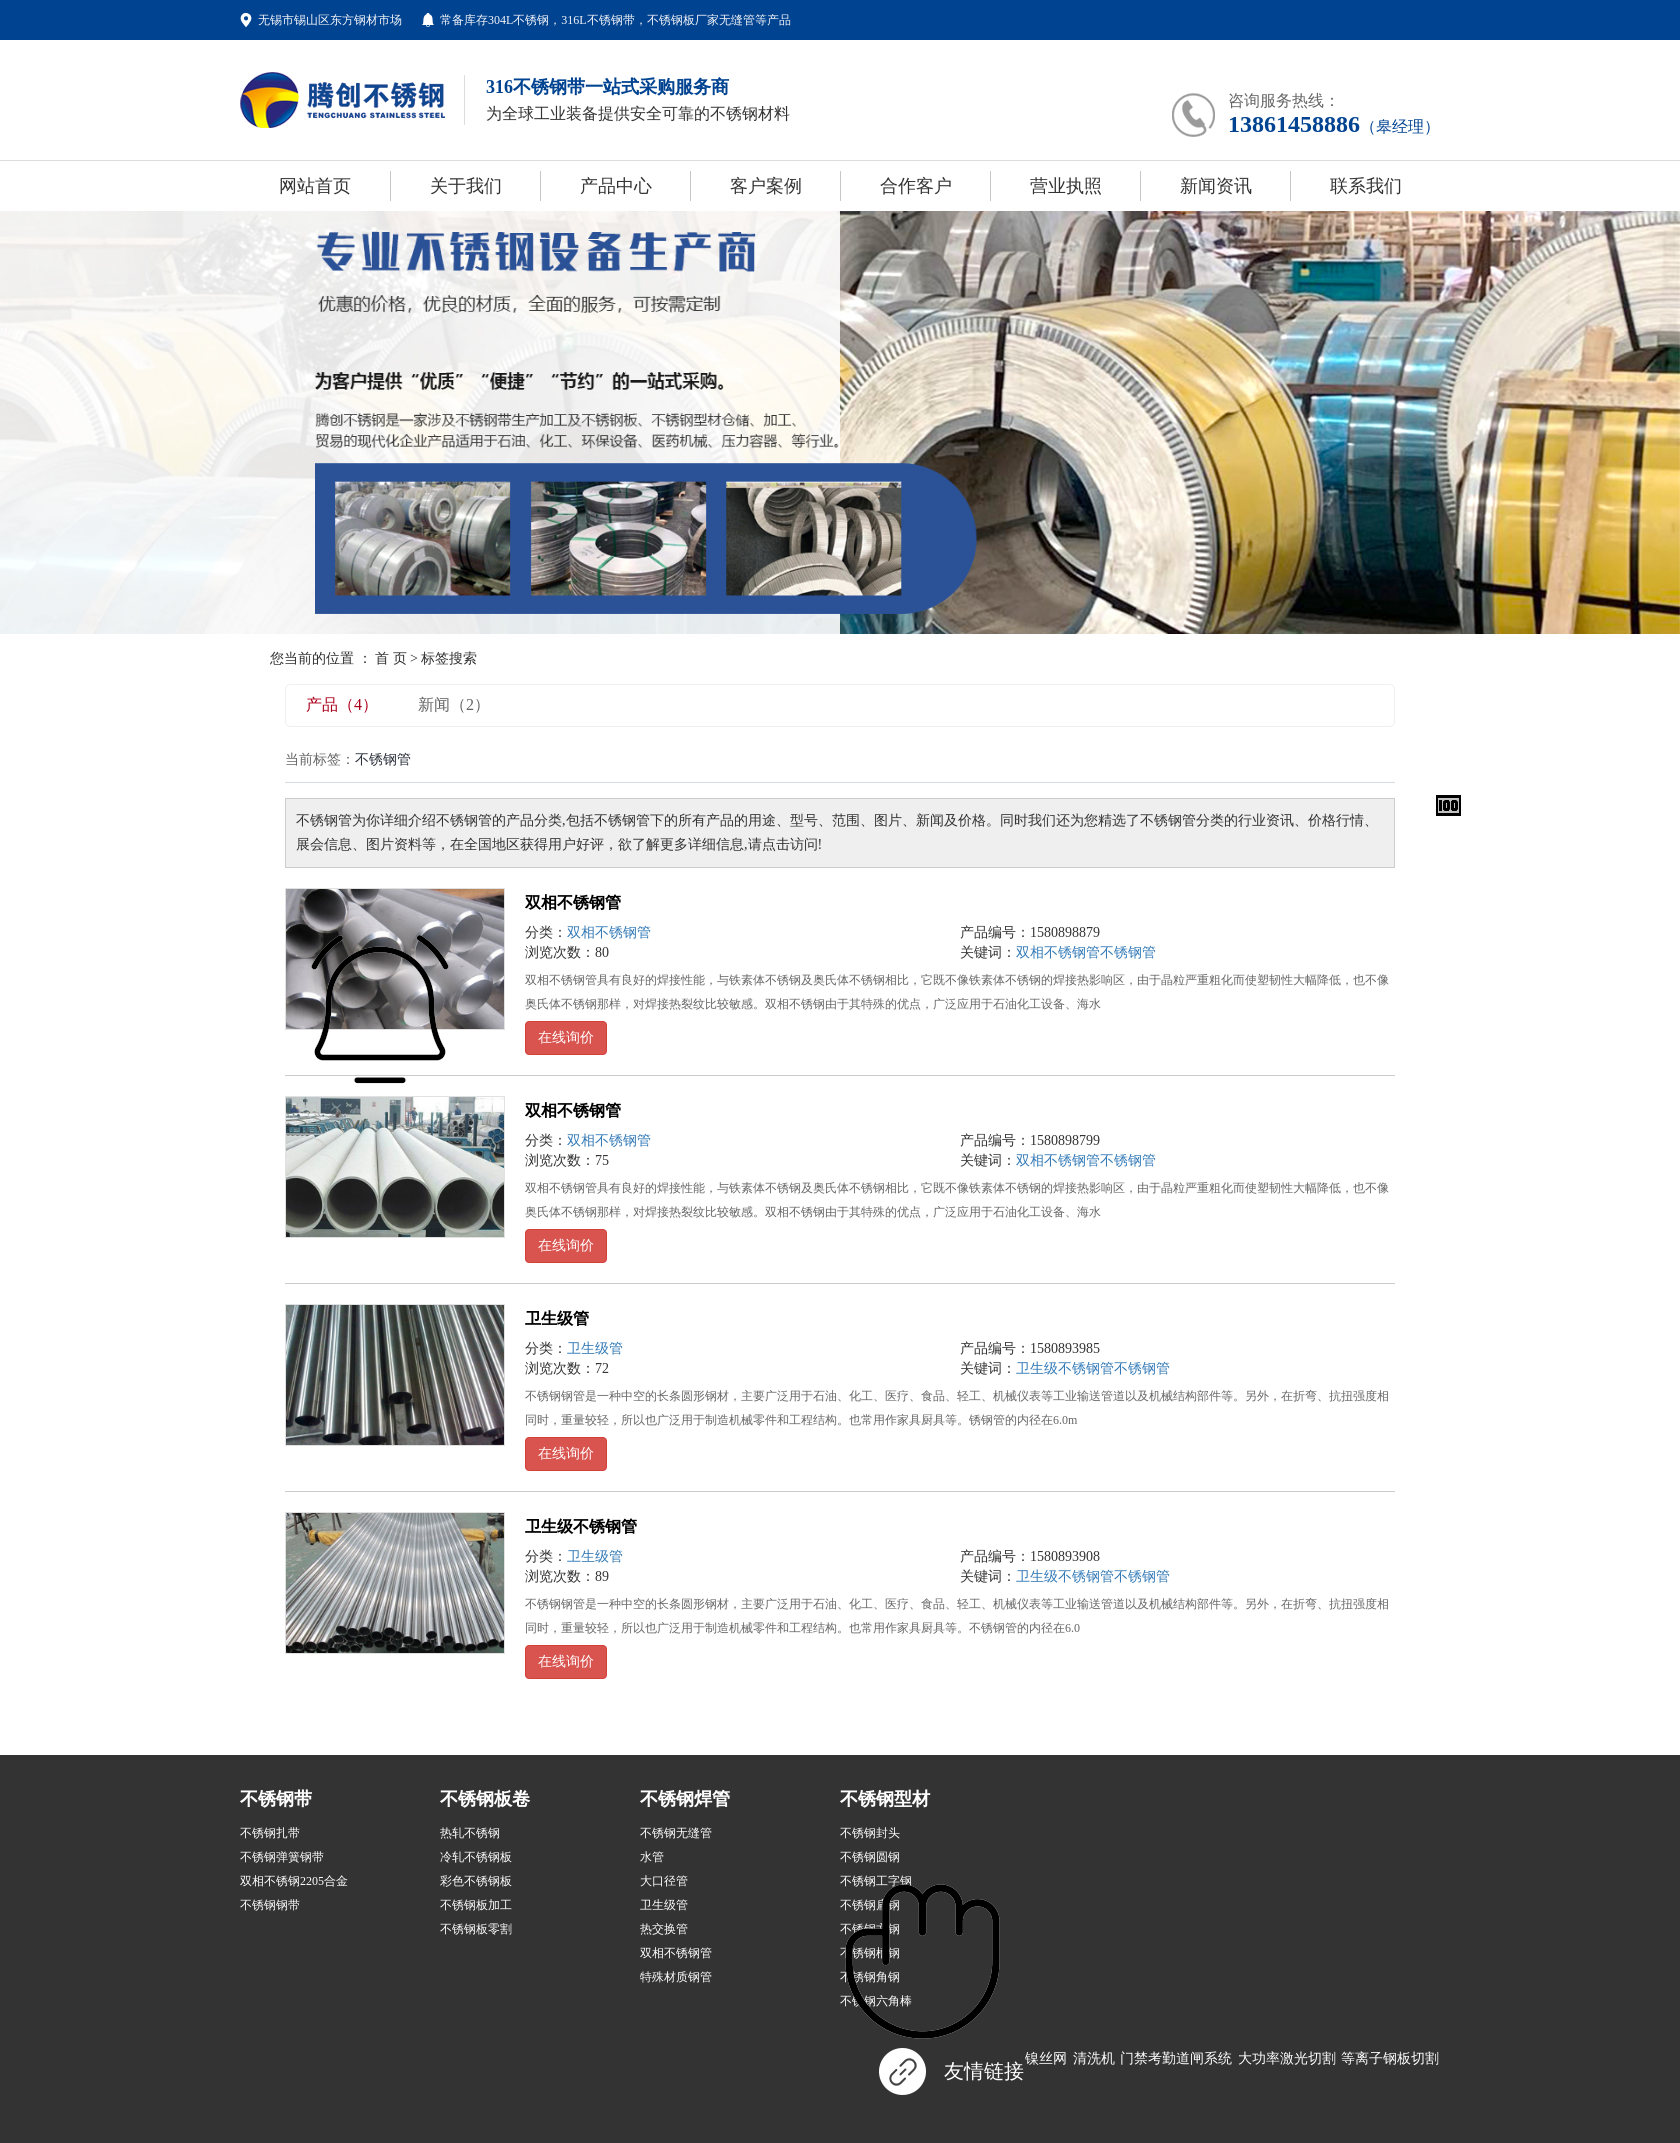 This screenshot has height=2143, width=1680. Describe the element at coordinates (1448, 805) in the screenshot. I see `view currency or money-related features` at that location.